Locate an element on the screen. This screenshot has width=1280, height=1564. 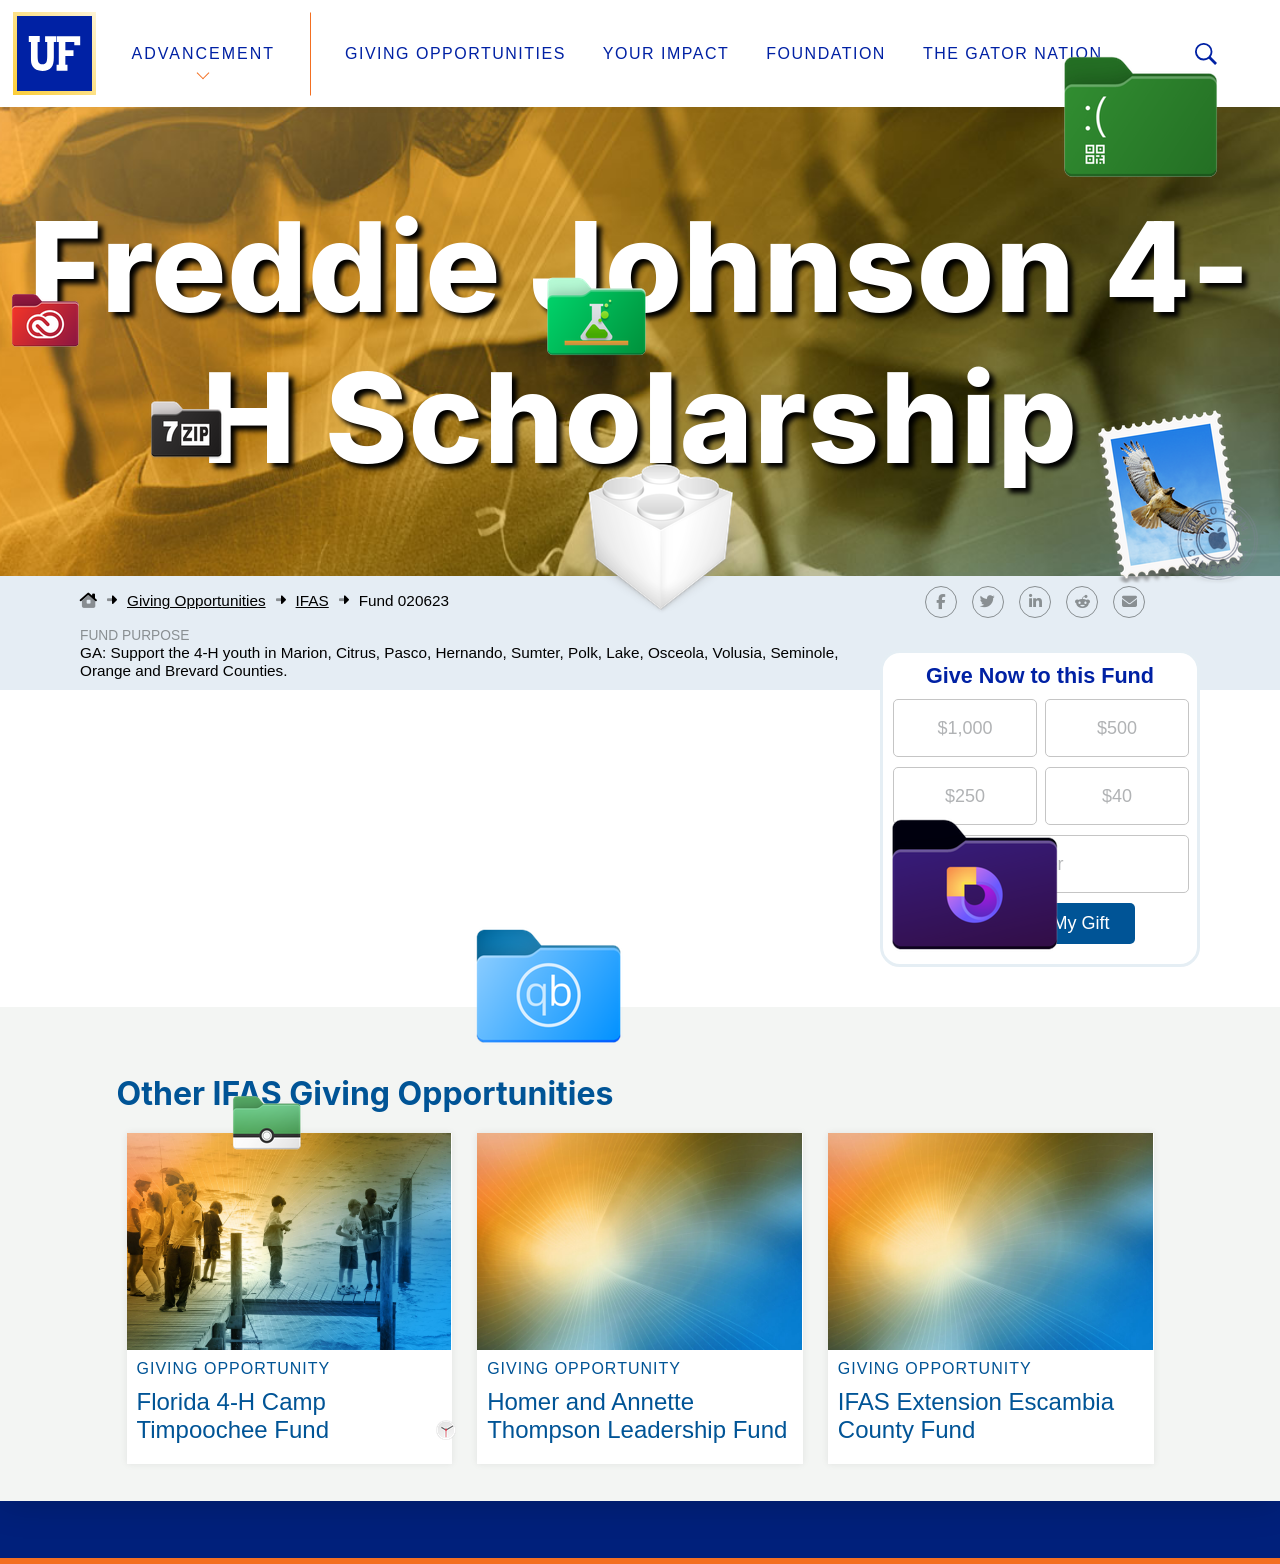
folder for storing pokémon-related files or games is located at coordinates (266, 1124).